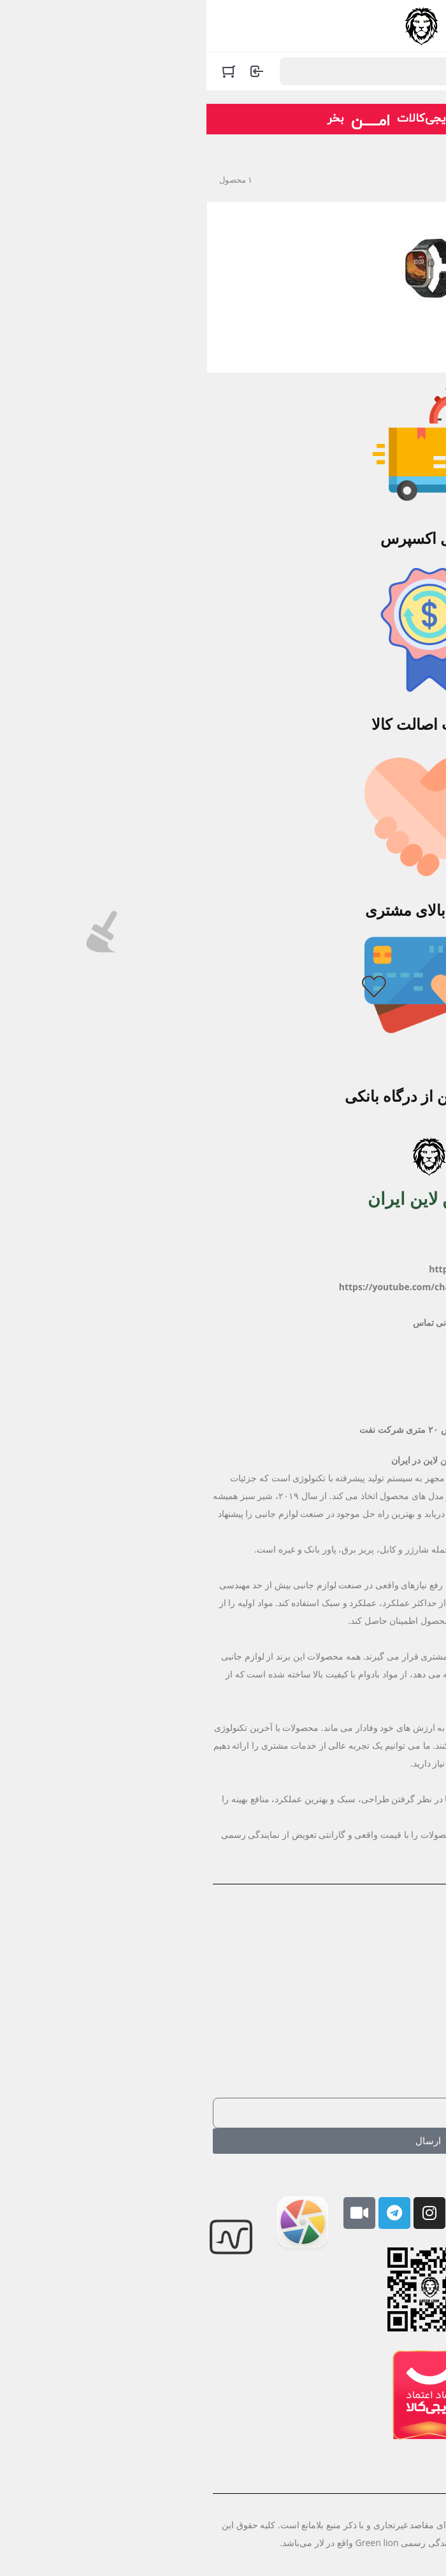 This screenshot has width=446, height=2576. What do you see at coordinates (104, 934) in the screenshot?
I see `clear all items or entries` at bounding box center [104, 934].